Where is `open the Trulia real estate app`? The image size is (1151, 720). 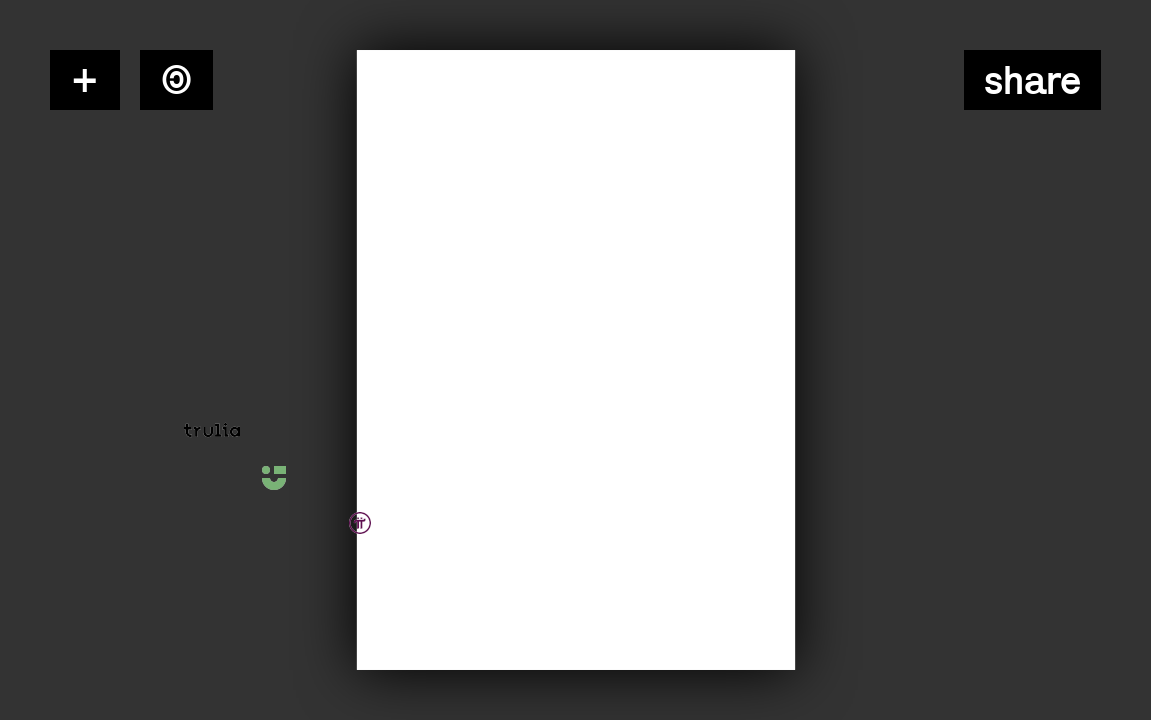
open the Trulia real estate app is located at coordinates (212, 430).